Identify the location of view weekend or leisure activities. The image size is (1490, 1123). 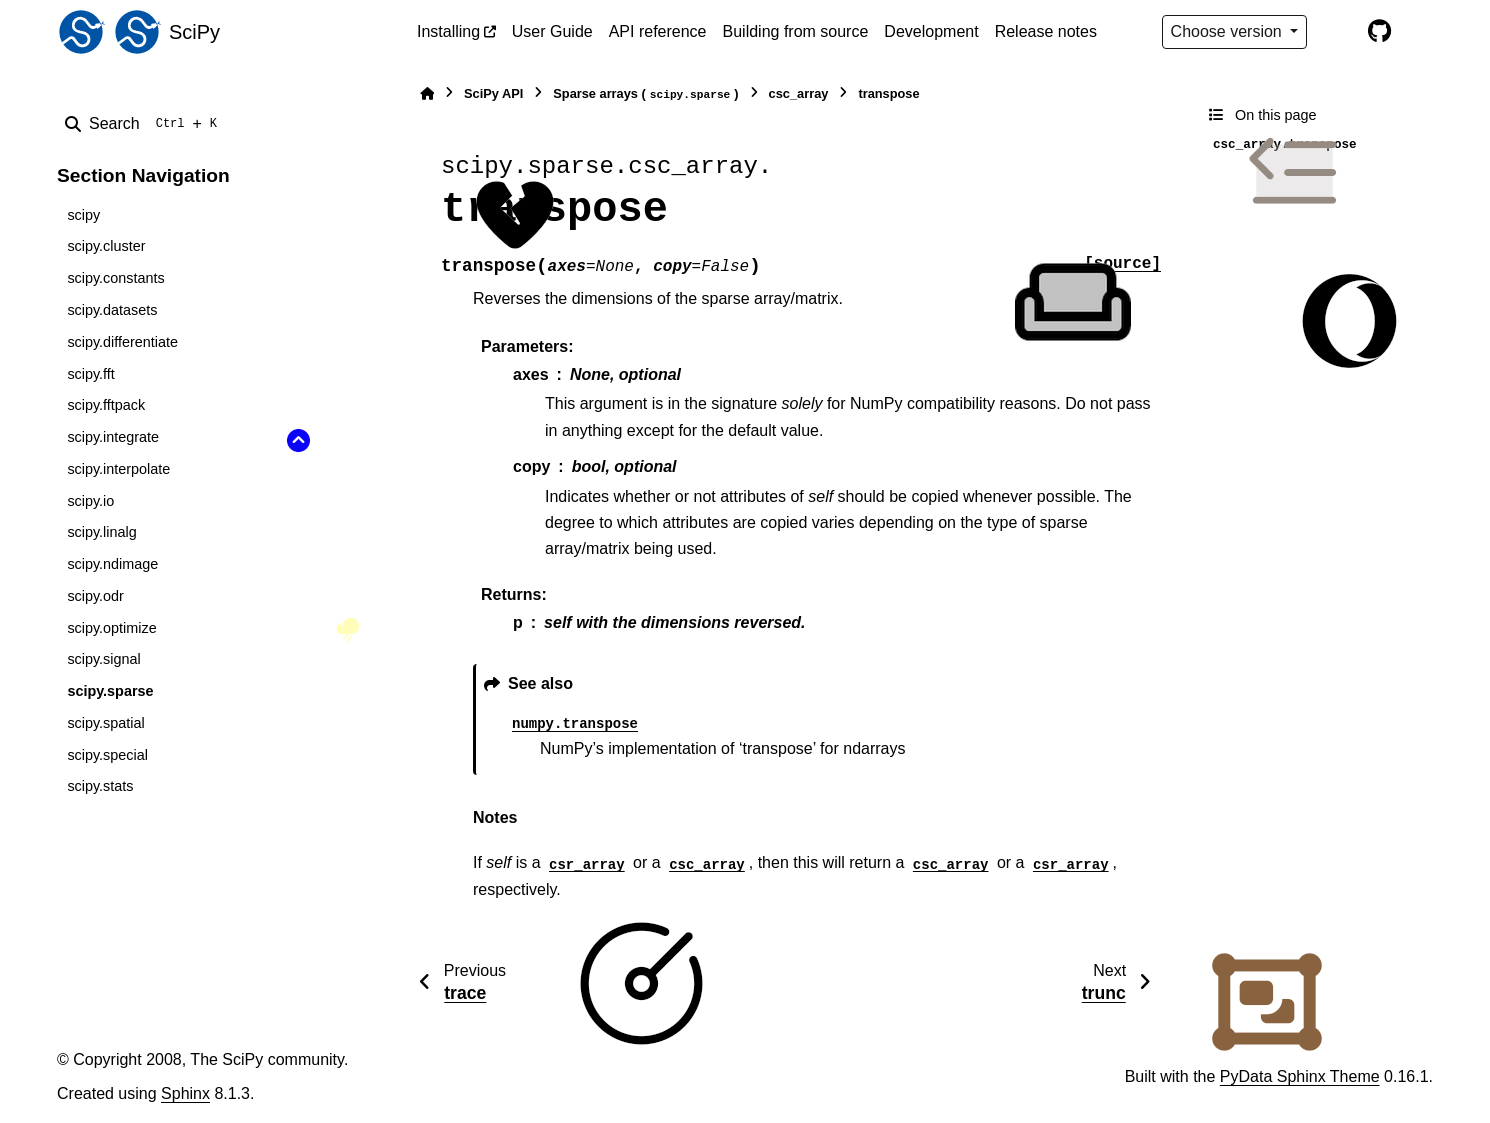
(1073, 302).